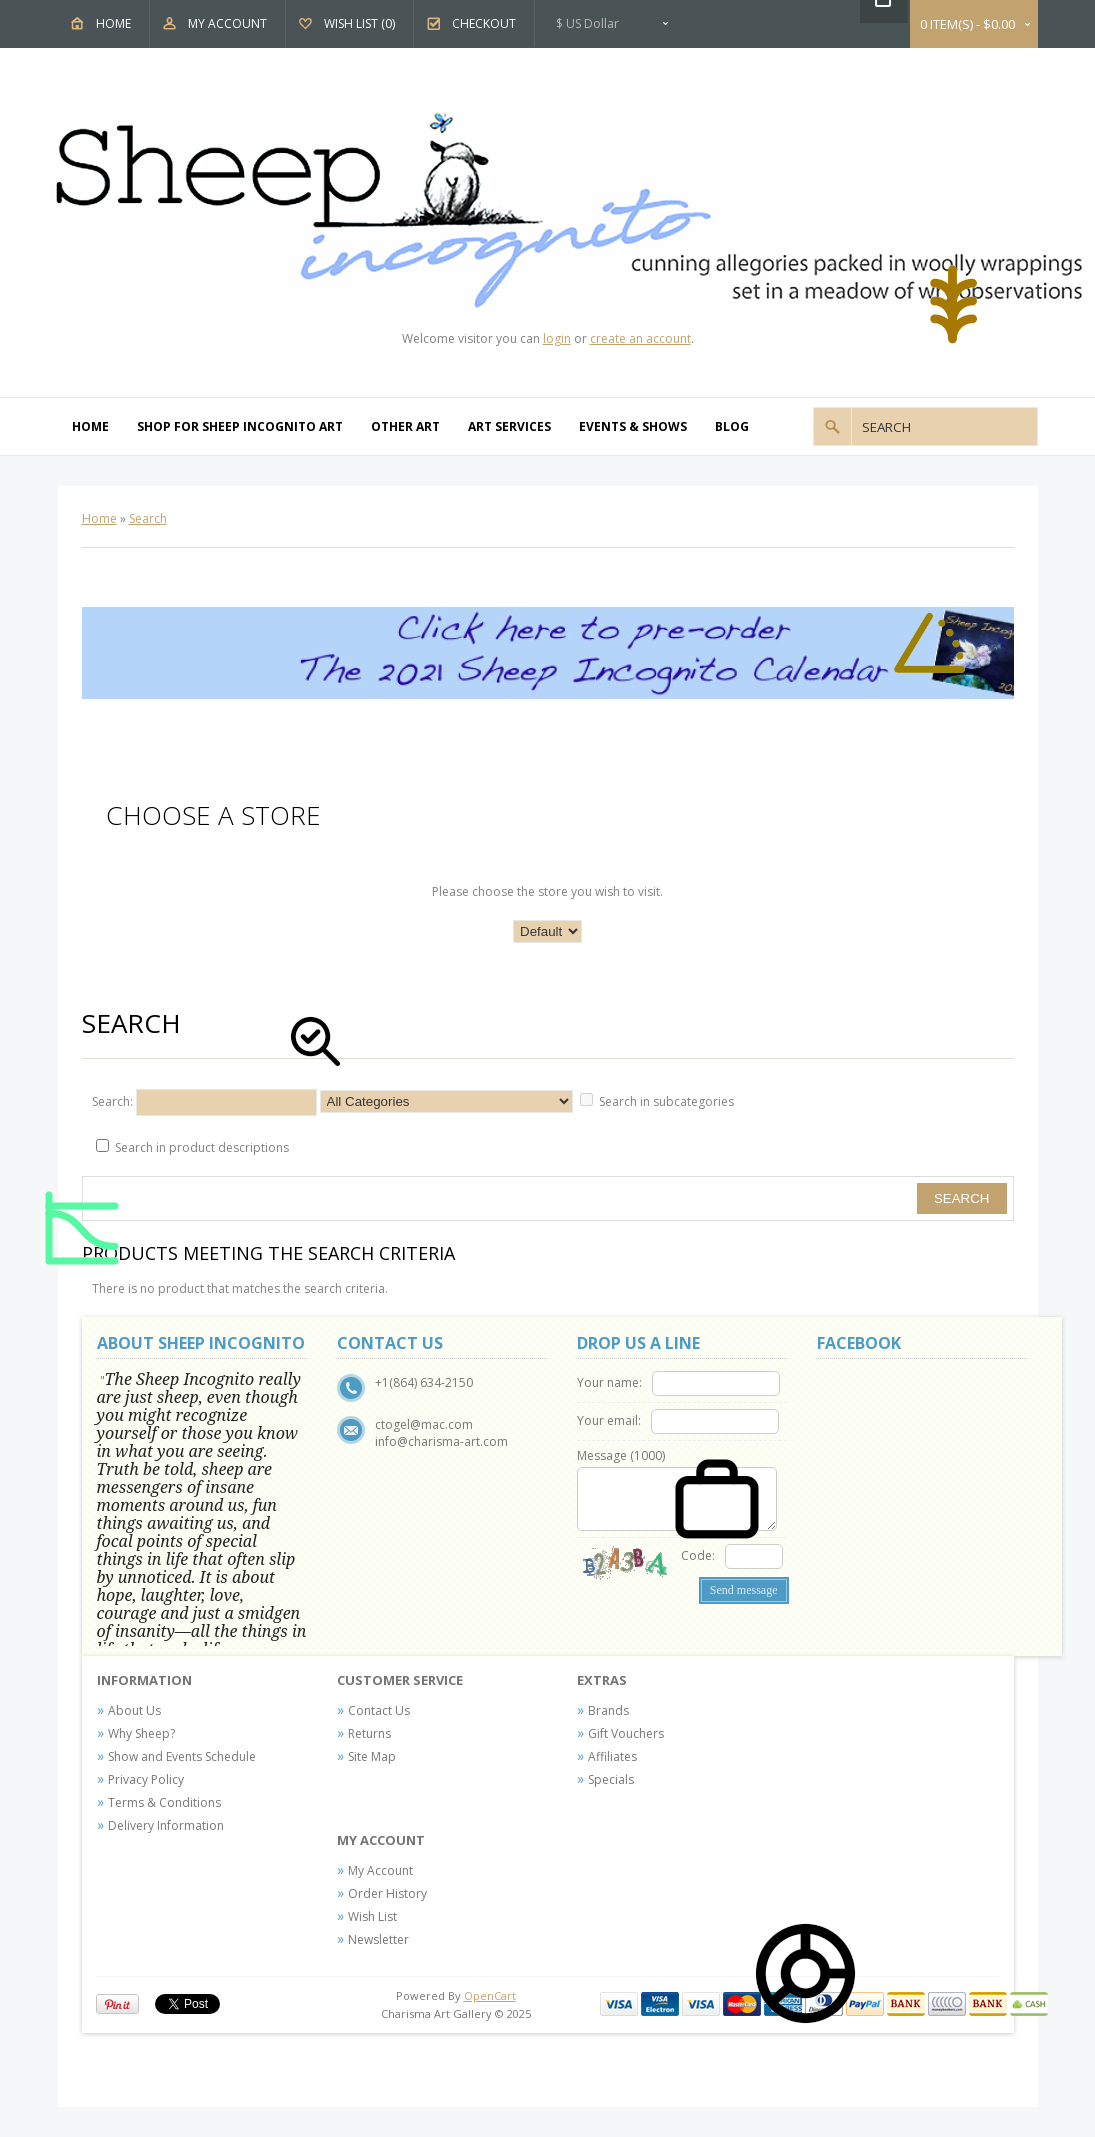  Describe the element at coordinates (805, 1973) in the screenshot. I see `view analytics or statistics breakdown` at that location.